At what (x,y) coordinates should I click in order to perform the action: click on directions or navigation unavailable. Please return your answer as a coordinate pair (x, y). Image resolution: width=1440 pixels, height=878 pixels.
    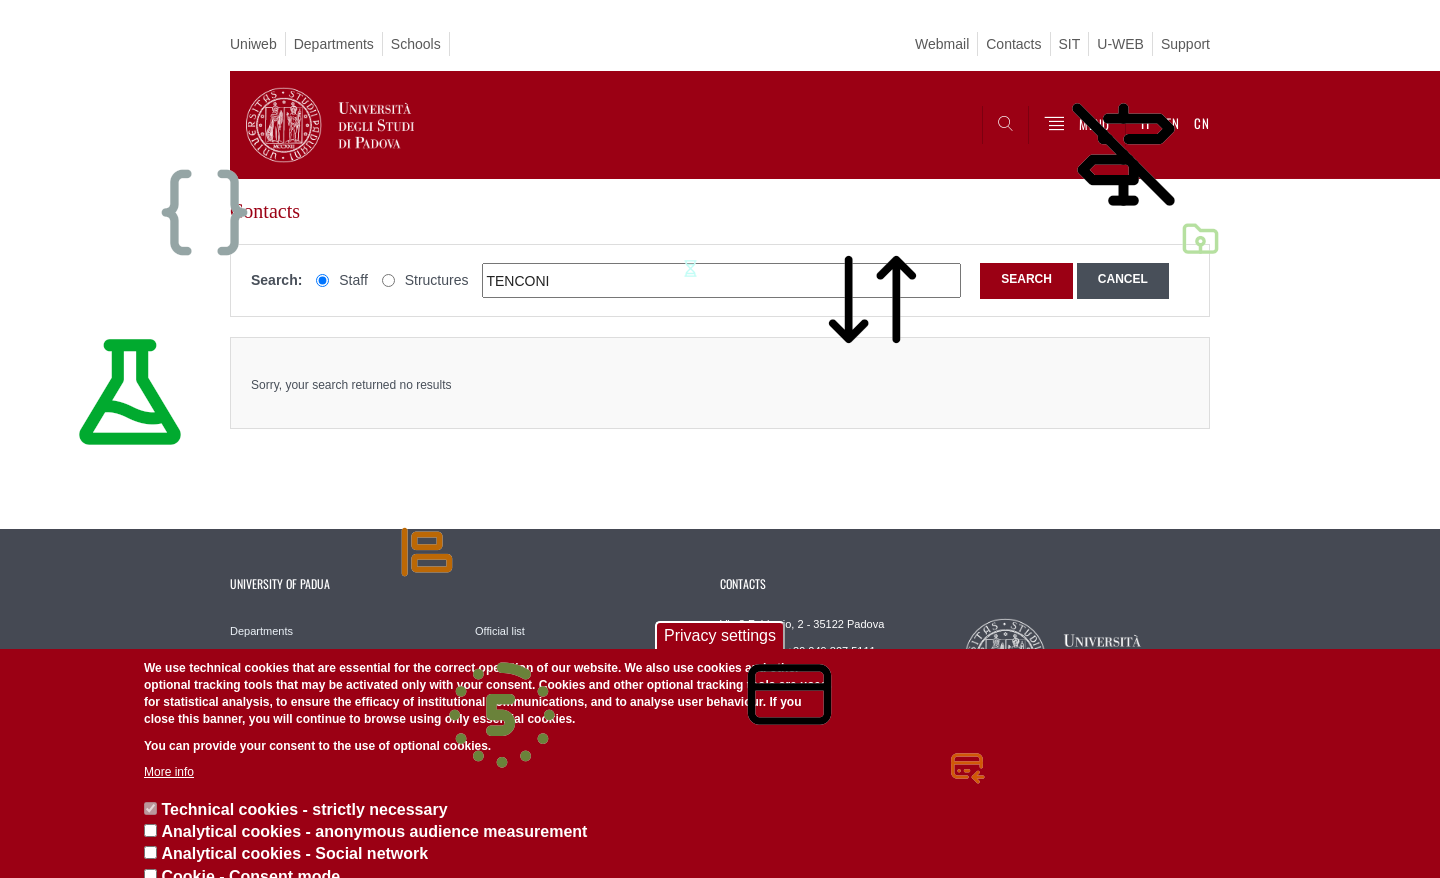
    Looking at the image, I should click on (1123, 154).